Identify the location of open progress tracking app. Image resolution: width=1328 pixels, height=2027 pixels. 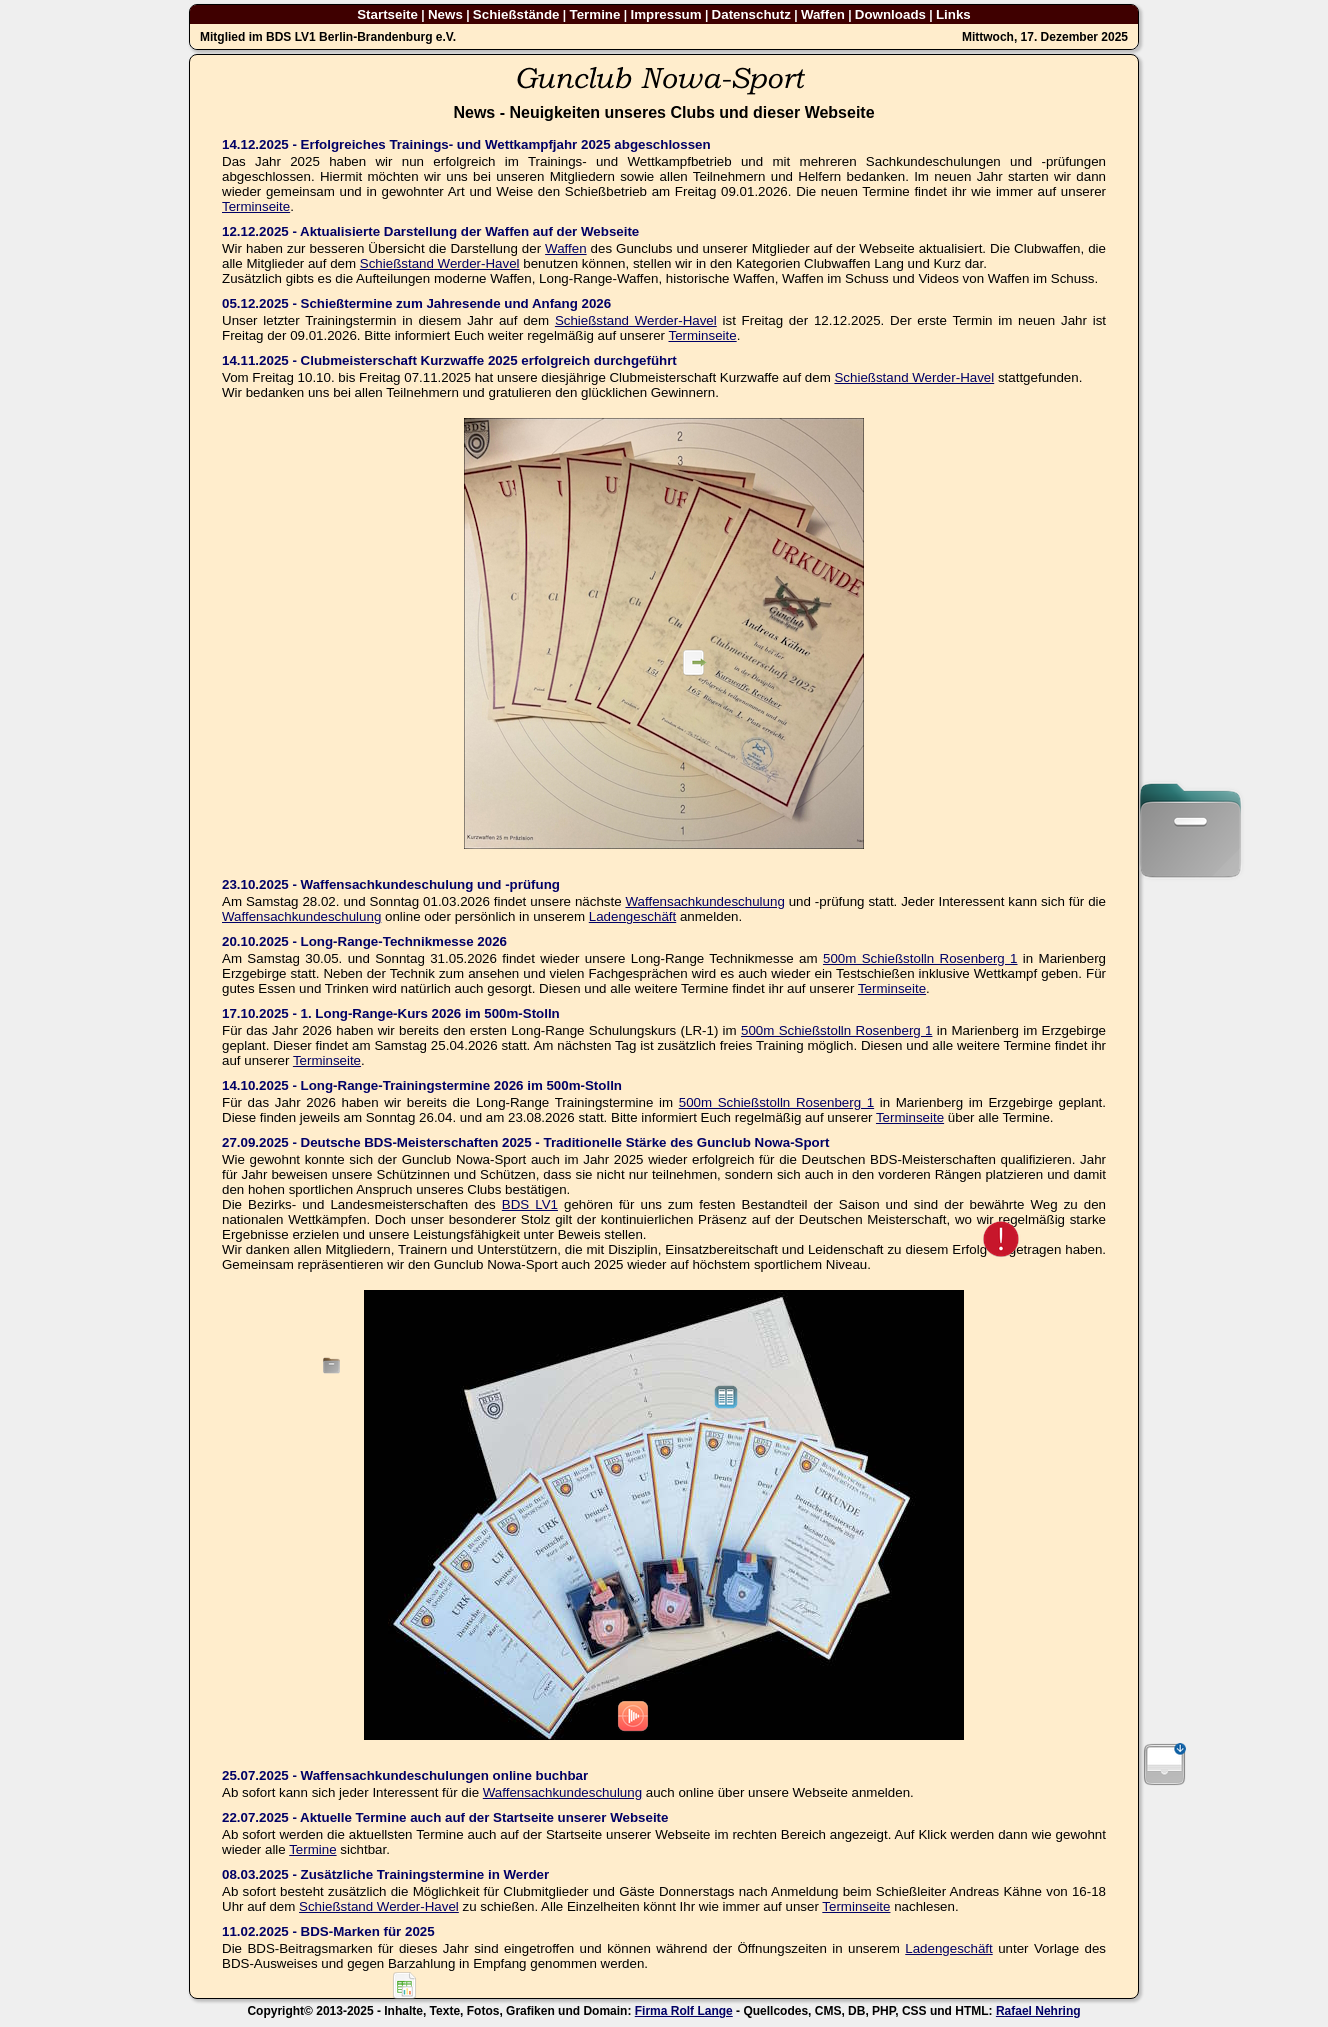
(726, 1397).